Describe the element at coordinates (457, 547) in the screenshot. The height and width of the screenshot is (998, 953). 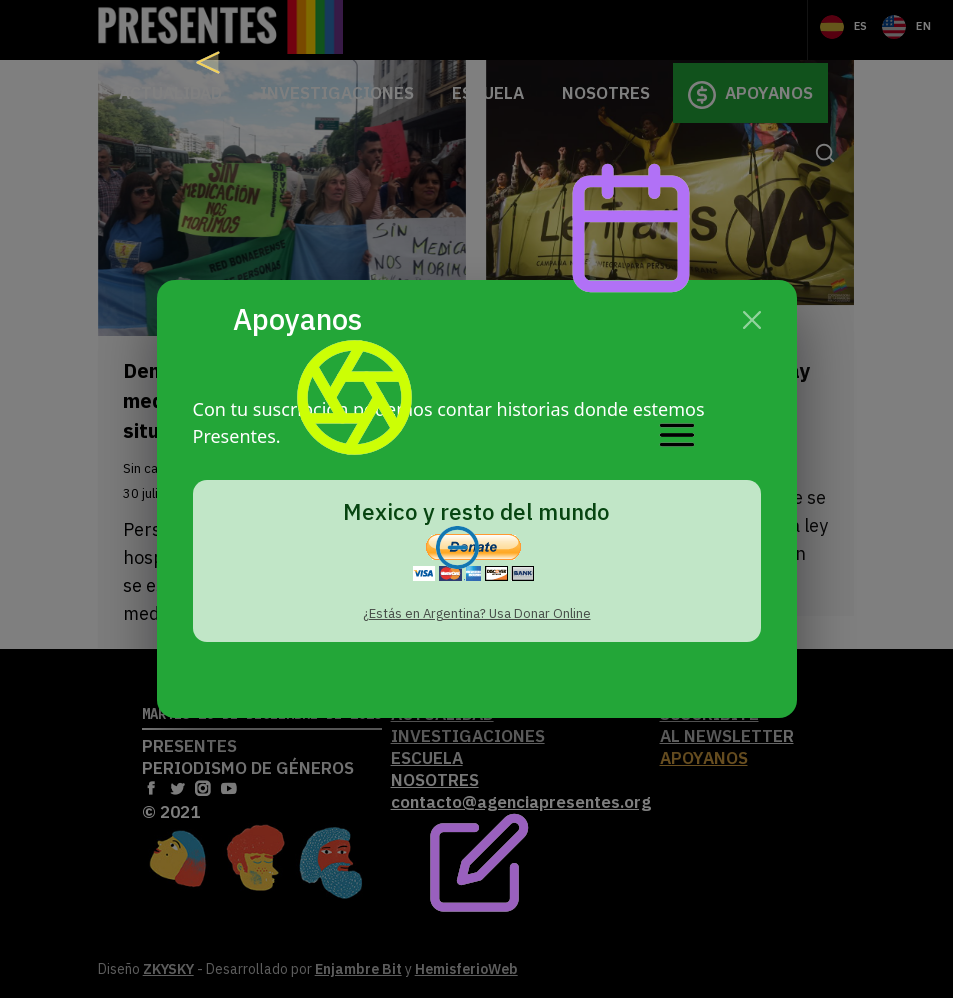
I see `remove an item from a list or collection` at that location.